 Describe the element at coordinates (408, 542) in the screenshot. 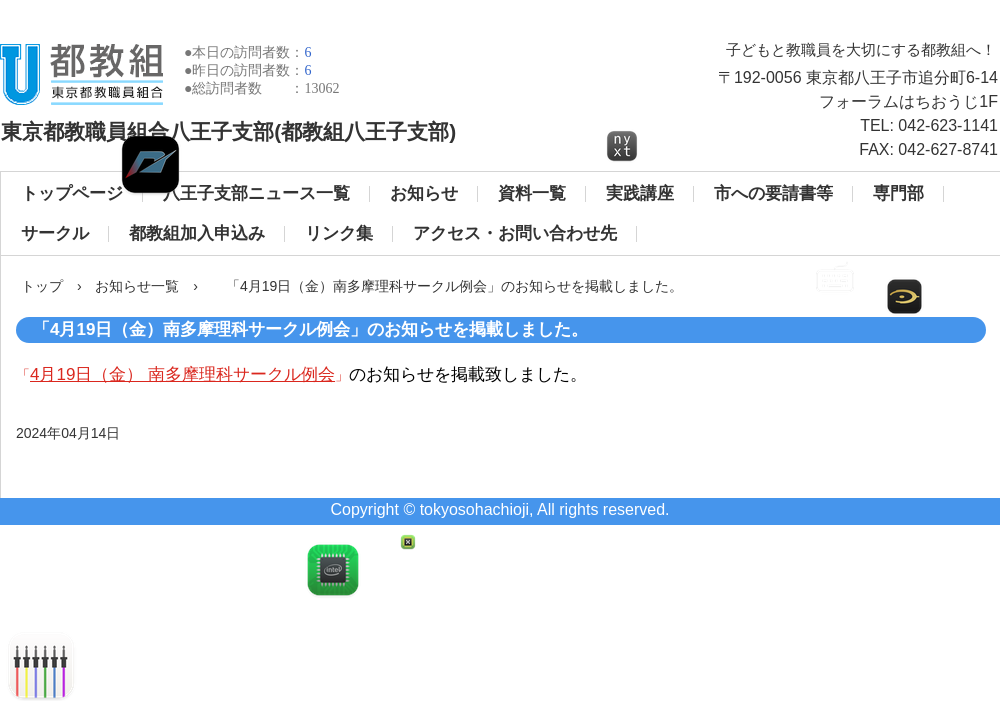

I see `open CPU-X system information app` at that location.